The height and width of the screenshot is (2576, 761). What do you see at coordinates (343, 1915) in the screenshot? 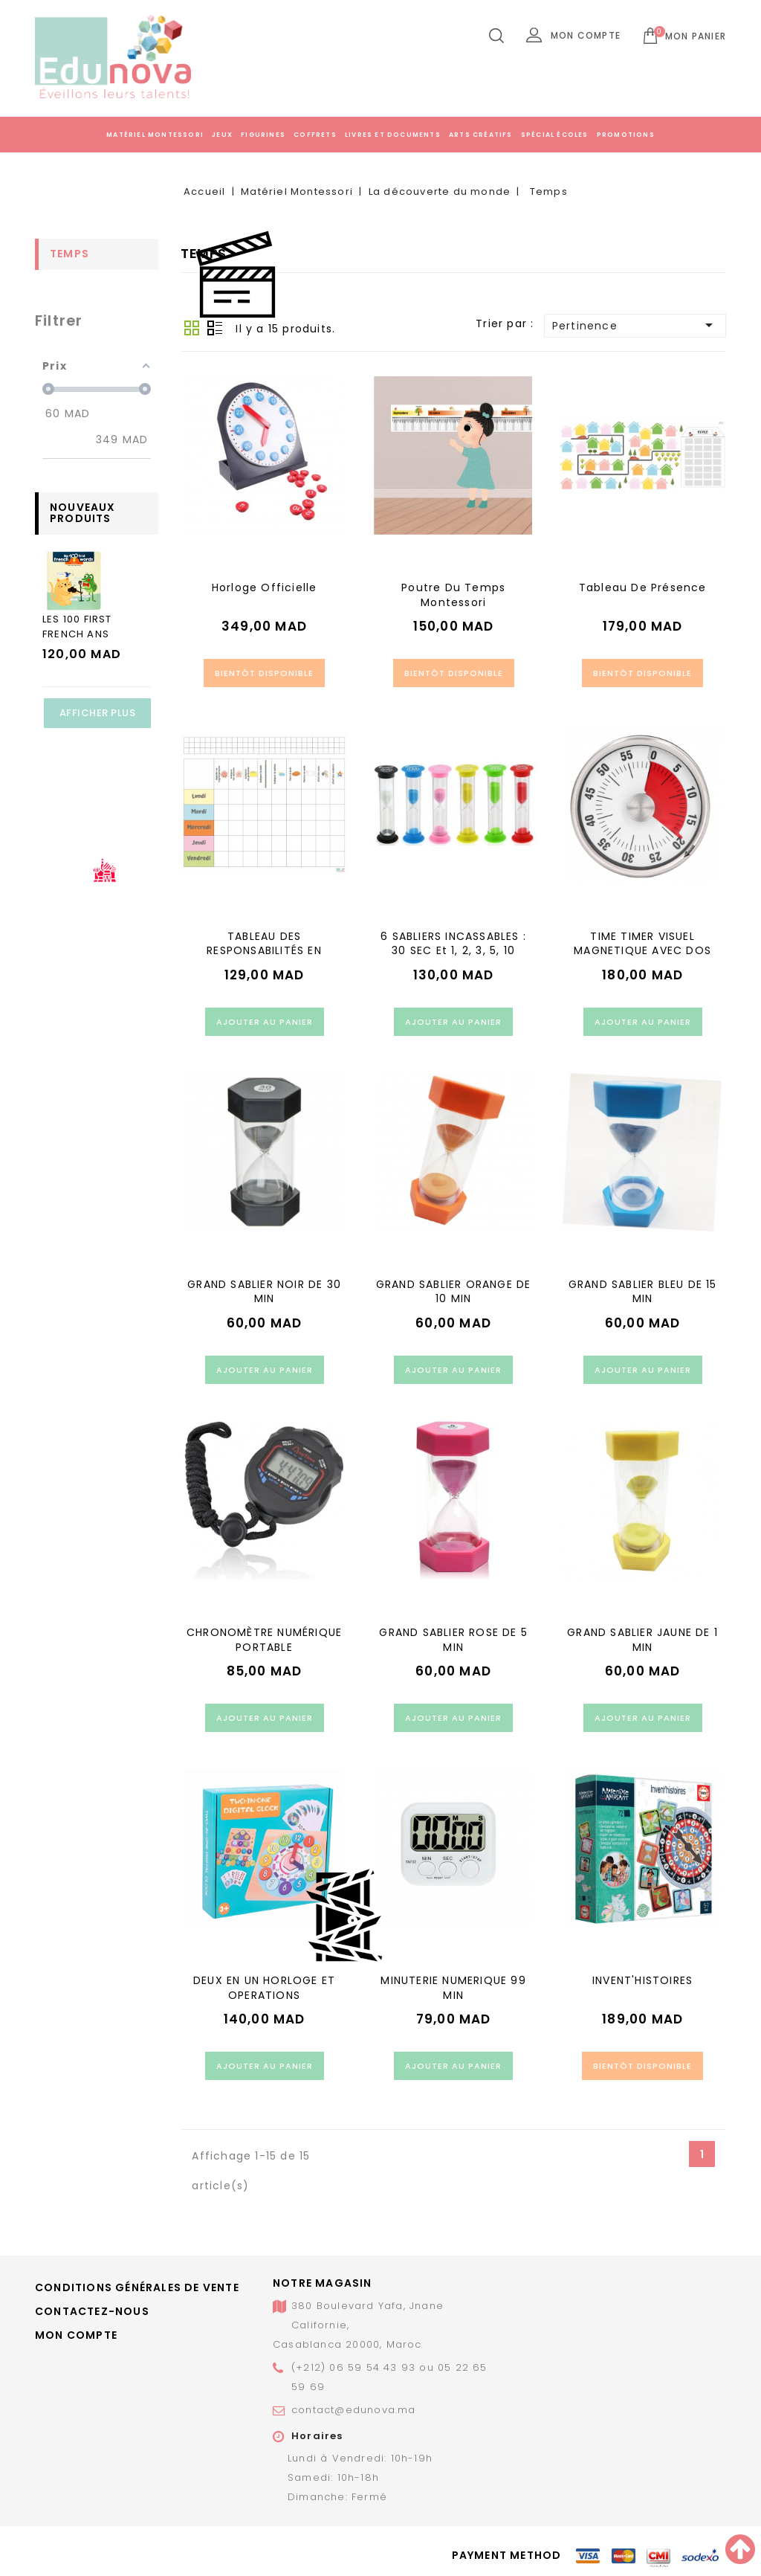
I see `indicates a restricted or off-limits area` at bounding box center [343, 1915].